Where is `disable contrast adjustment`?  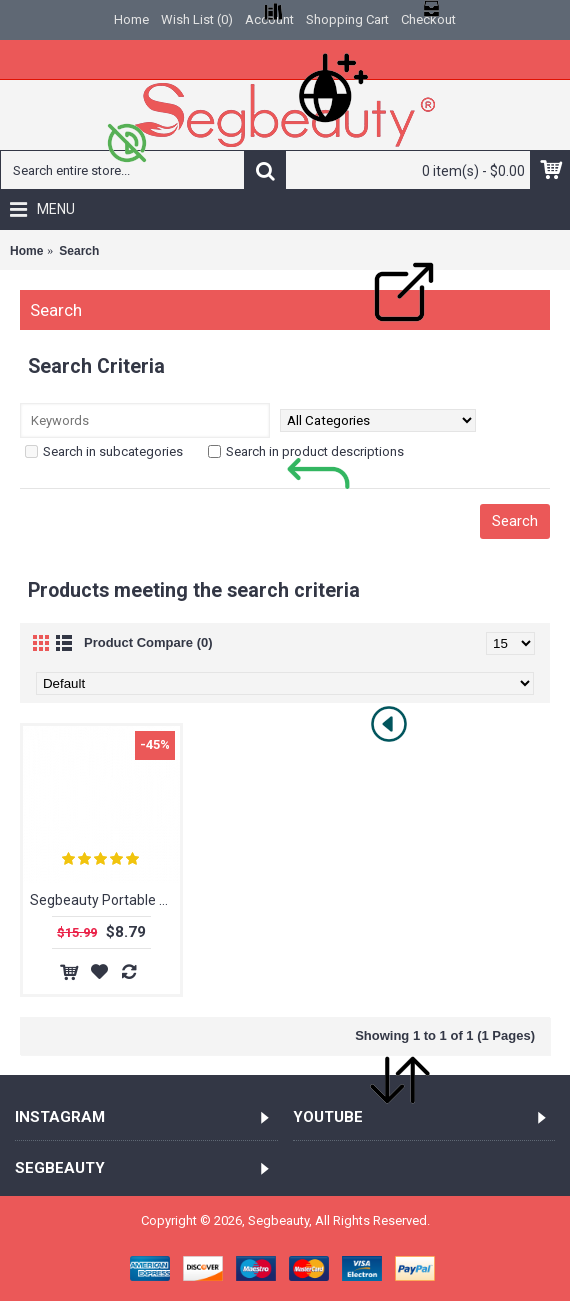
disable contrast adjustment is located at coordinates (127, 143).